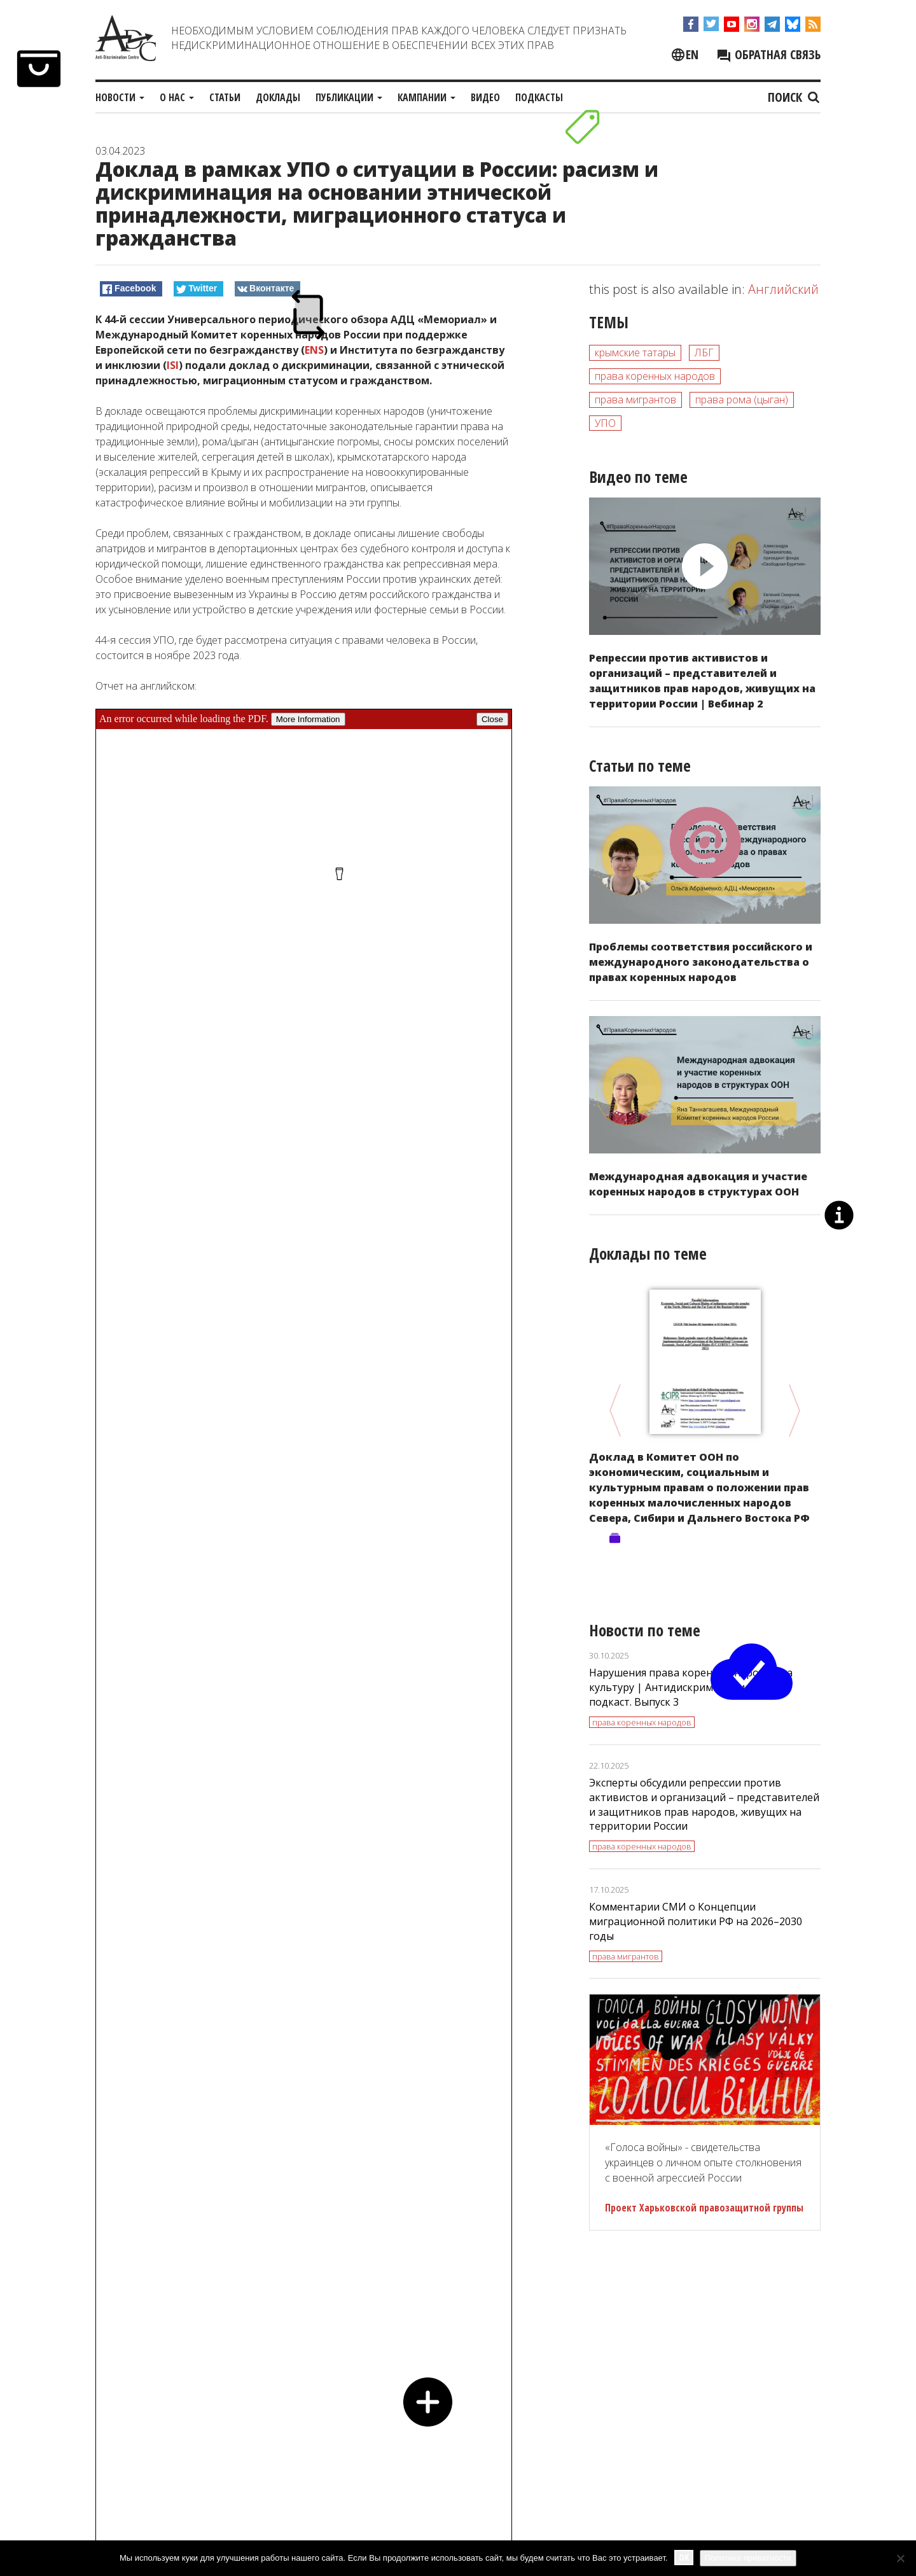 The height and width of the screenshot is (2576, 916). Describe the element at coordinates (39, 69) in the screenshot. I see `view your shopping cart` at that location.